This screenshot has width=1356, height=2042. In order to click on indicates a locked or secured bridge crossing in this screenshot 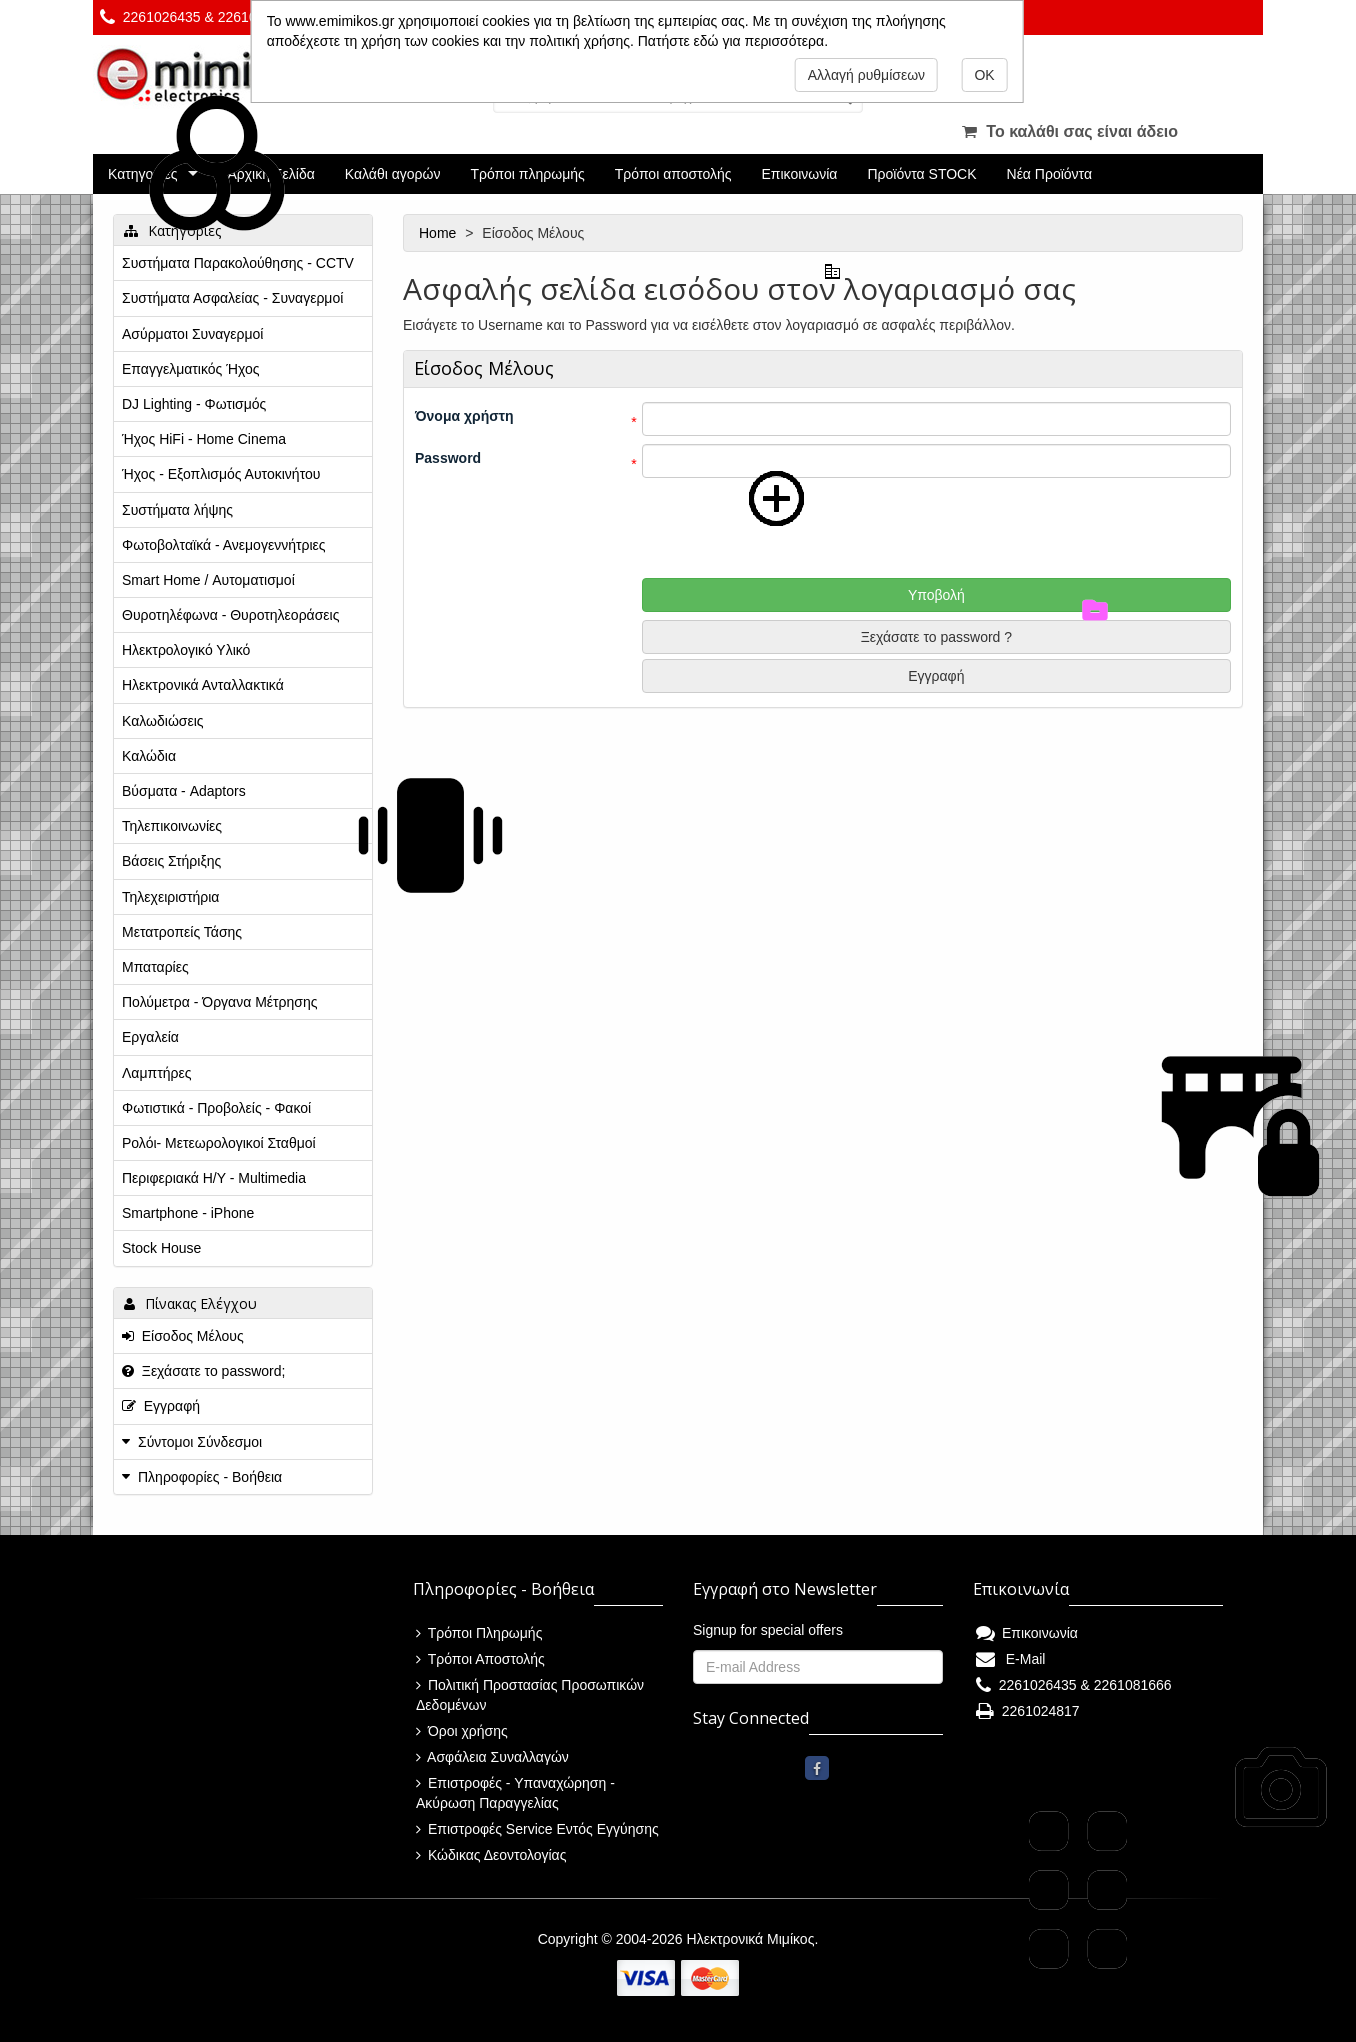, I will do `click(1240, 1117)`.